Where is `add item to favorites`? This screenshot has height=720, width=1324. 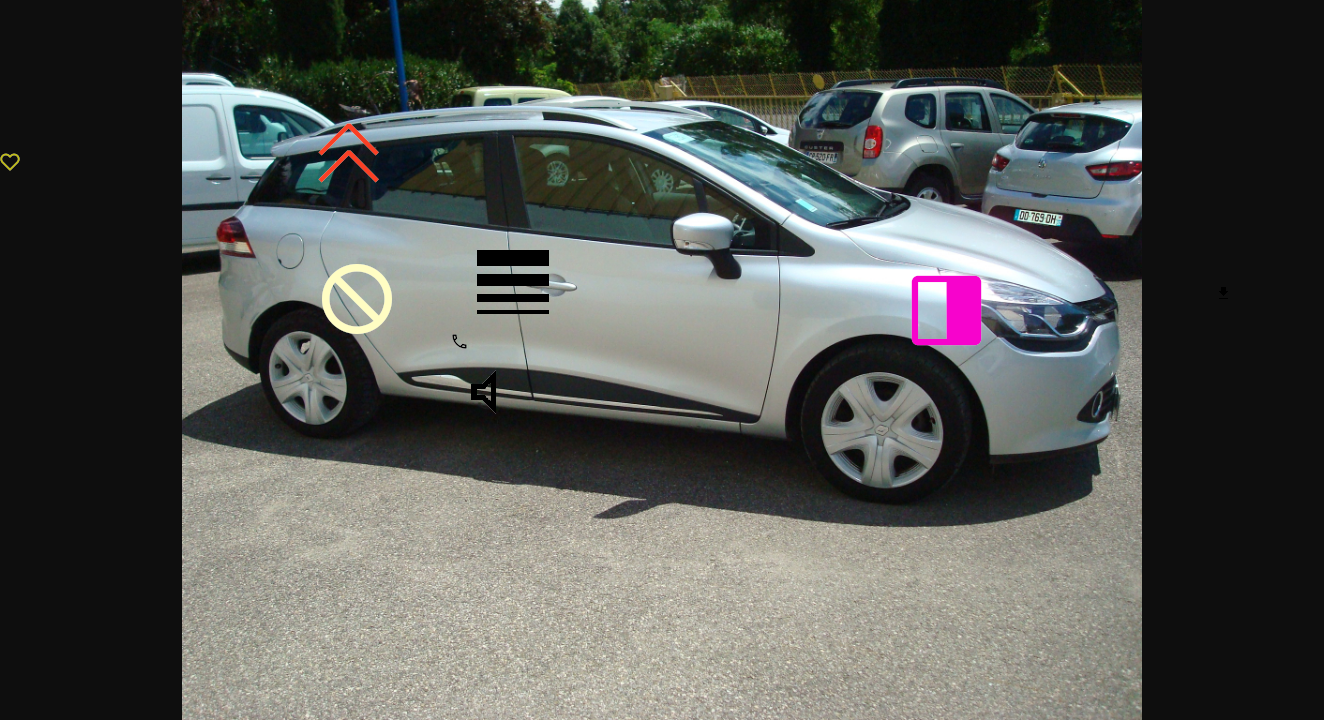
add item to favorites is located at coordinates (10, 162).